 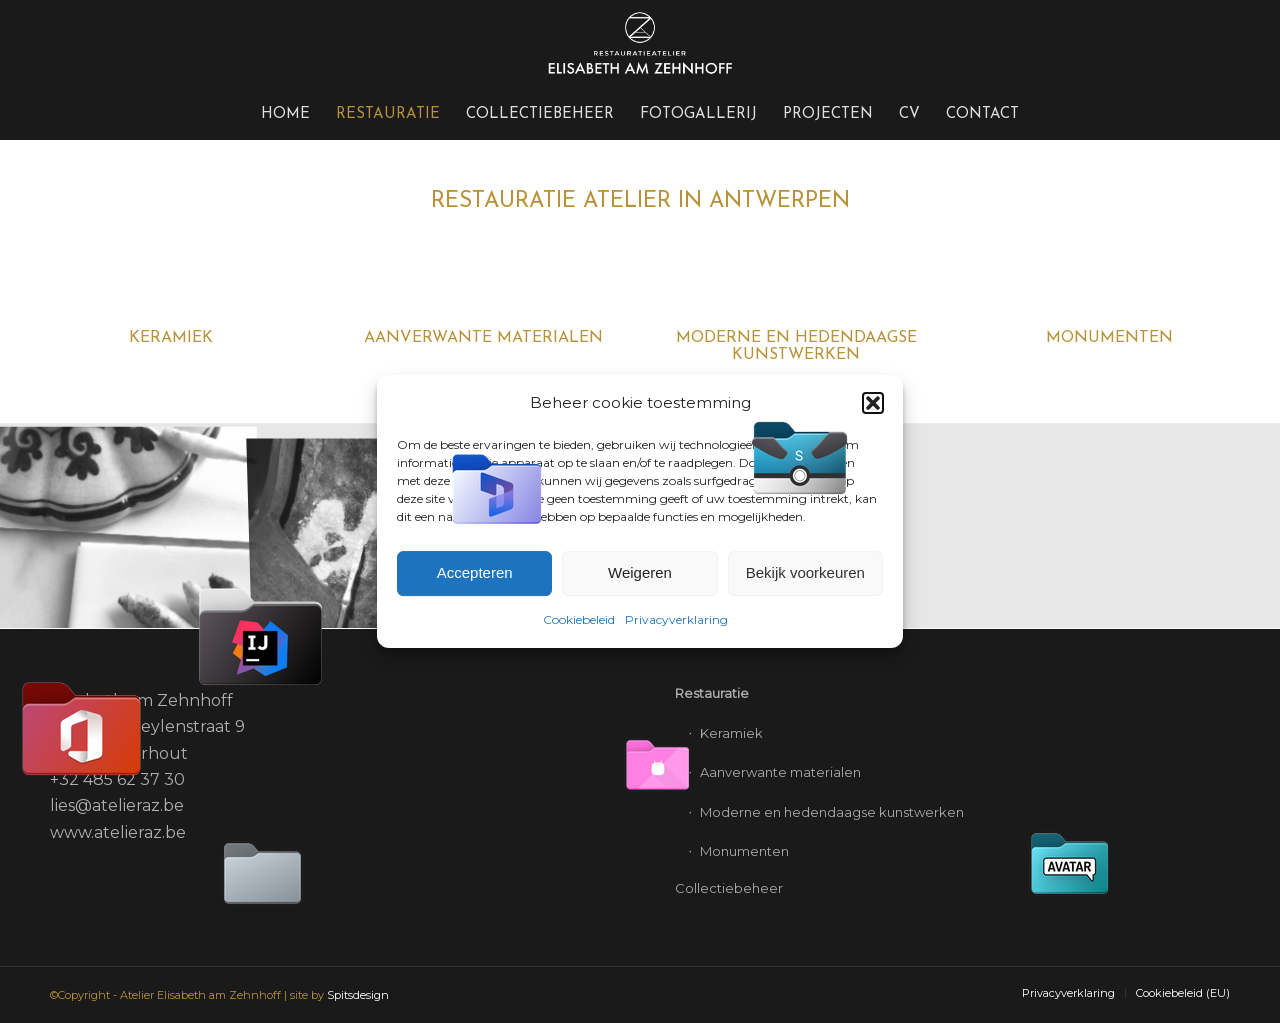 What do you see at coordinates (799, 460) in the screenshot?
I see `folder for storing pokémon great ball-related files` at bounding box center [799, 460].